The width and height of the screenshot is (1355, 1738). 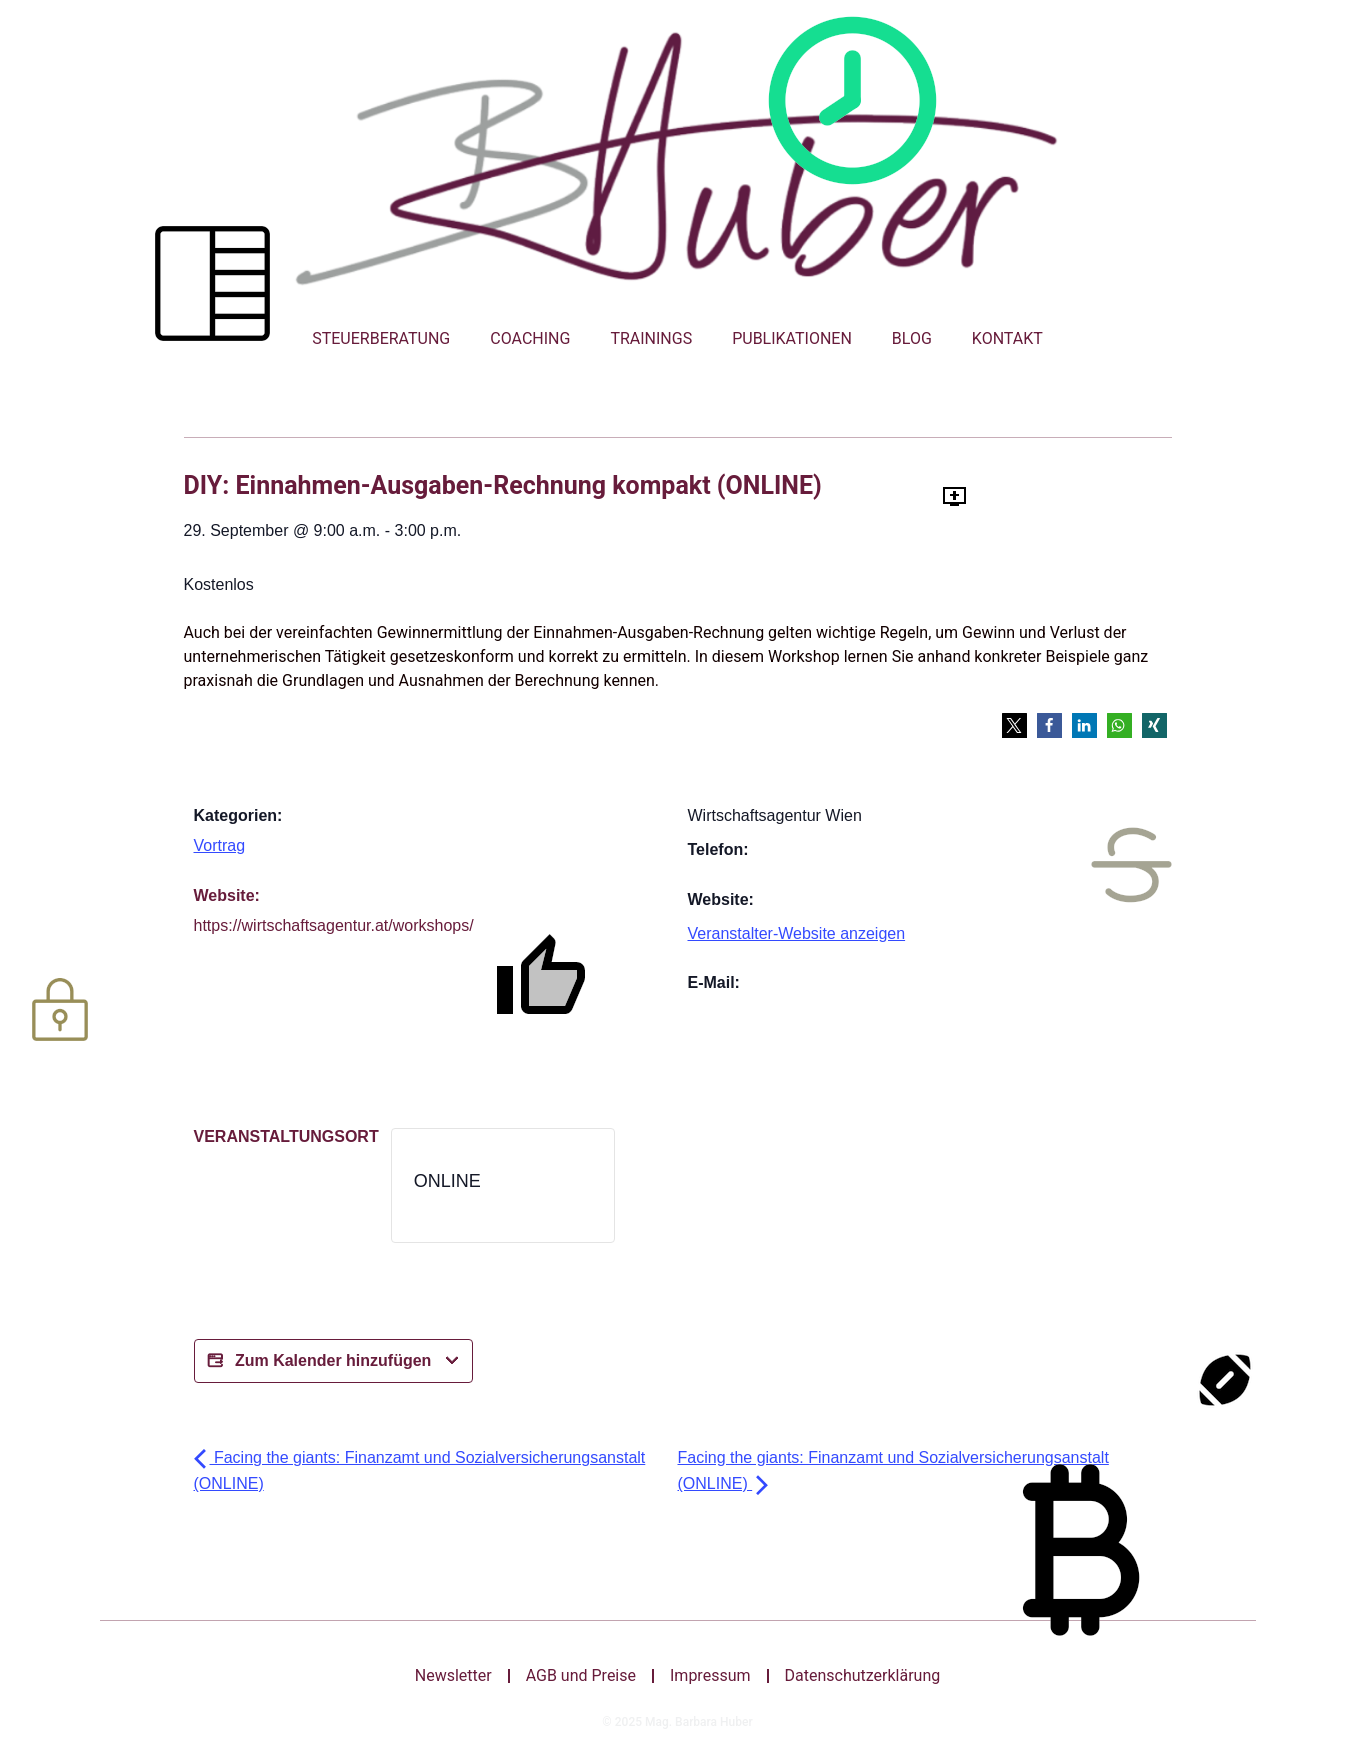 I want to click on add current video to watch queue, so click(x=954, y=496).